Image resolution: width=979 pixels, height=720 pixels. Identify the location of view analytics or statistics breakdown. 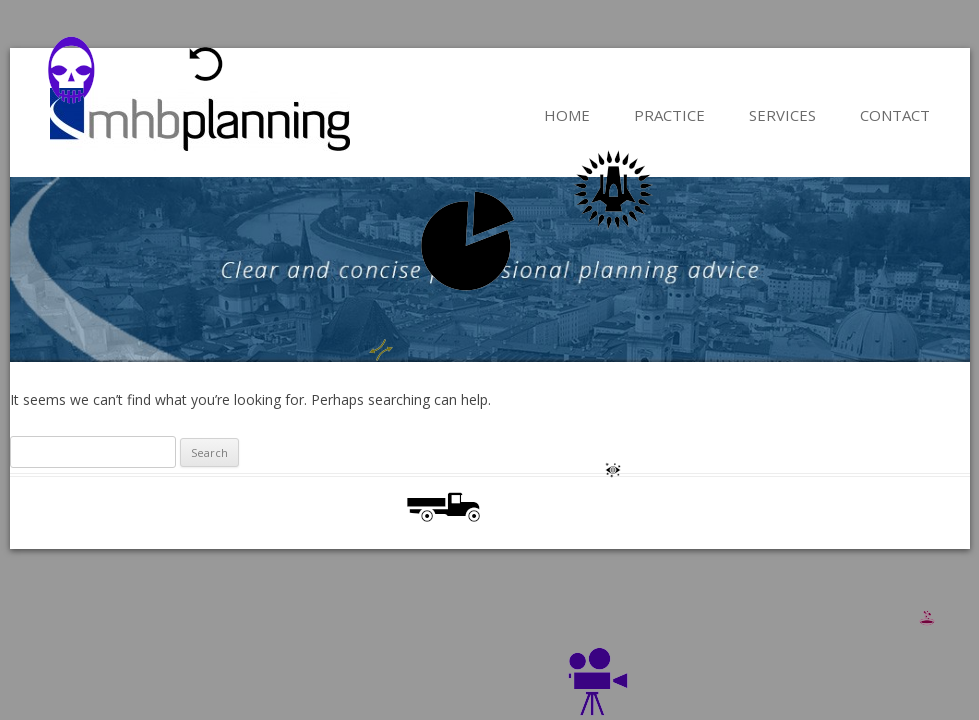
(468, 241).